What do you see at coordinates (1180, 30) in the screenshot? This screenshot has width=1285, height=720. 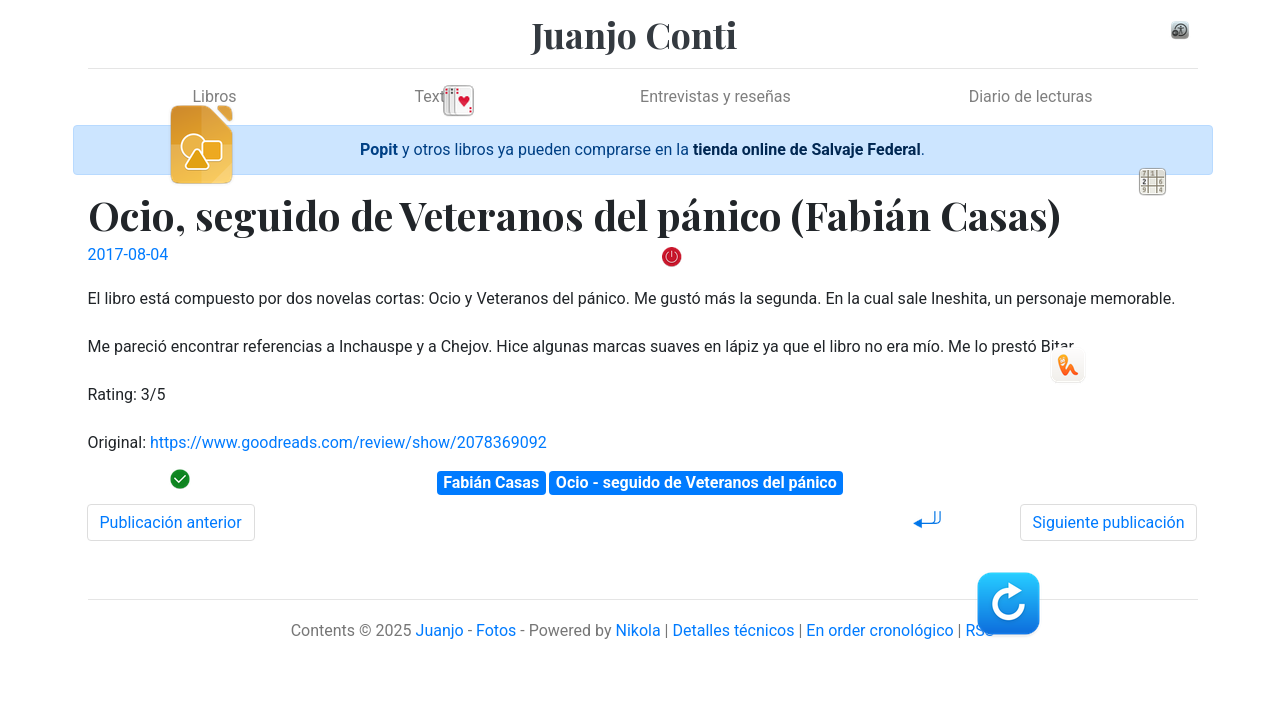 I see `open VoiceOver accessibility utility` at bounding box center [1180, 30].